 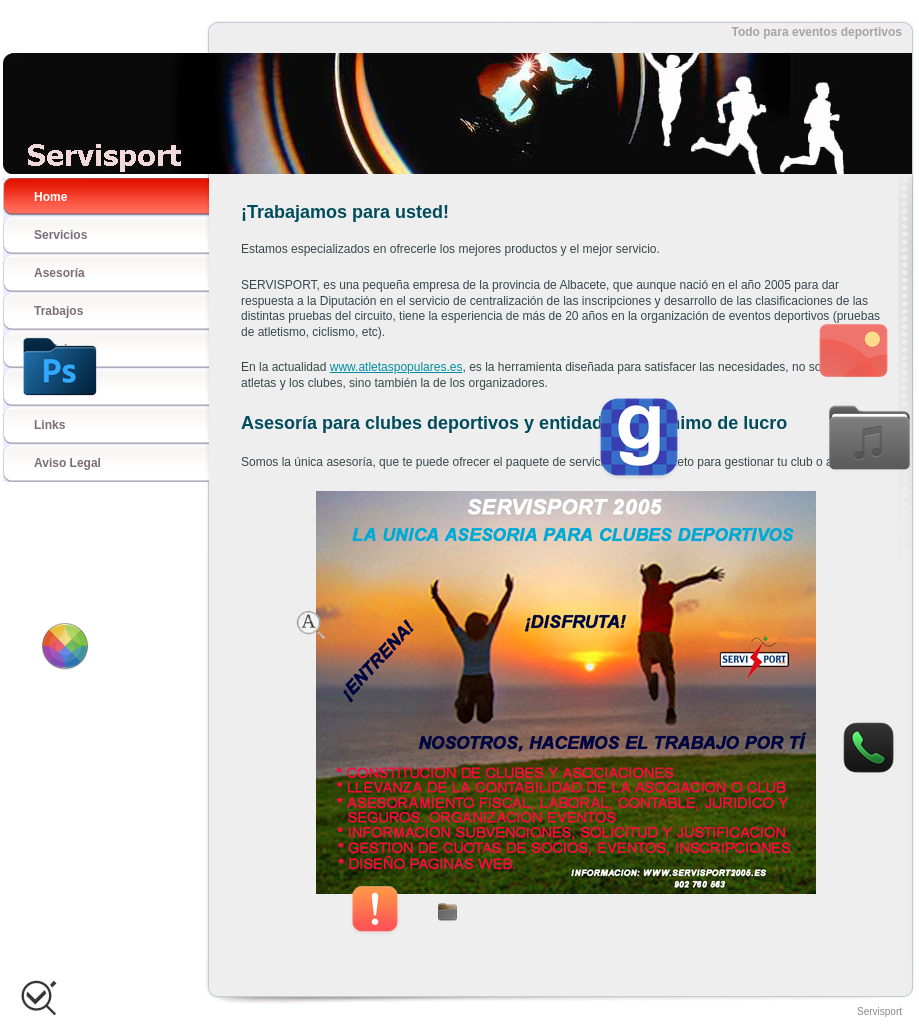 What do you see at coordinates (447, 911) in the screenshot?
I see `indicates an open or expanded folder` at bounding box center [447, 911].